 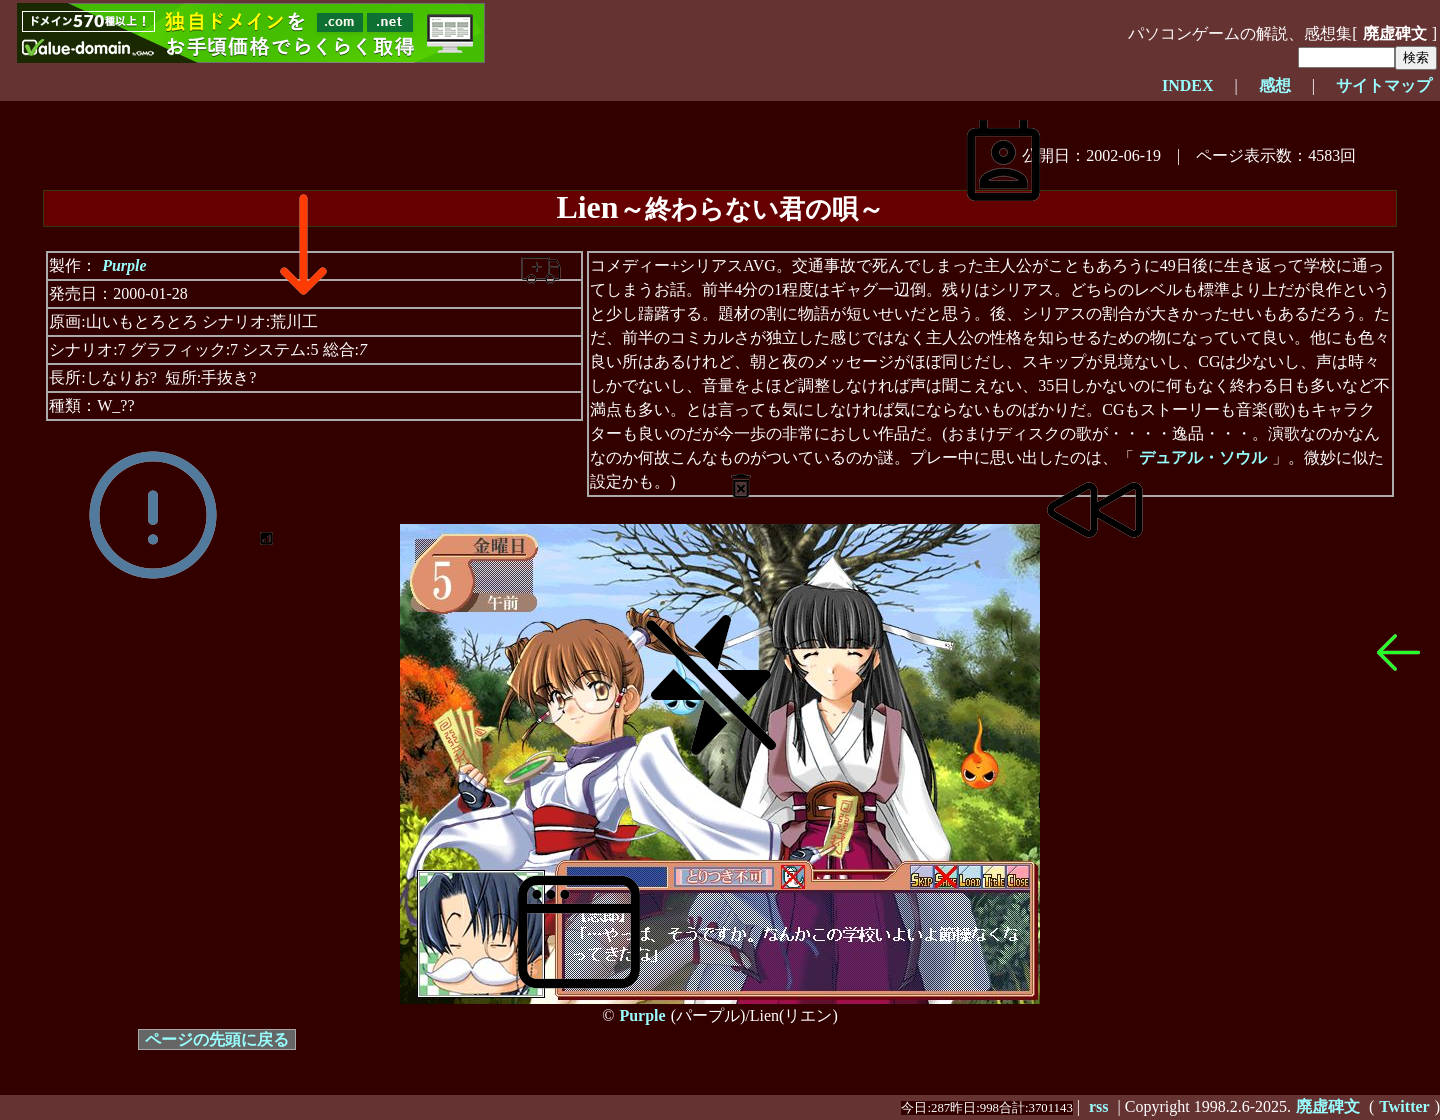 I want to click on view contact calendar or schedule, so click(x=1003, y=164).